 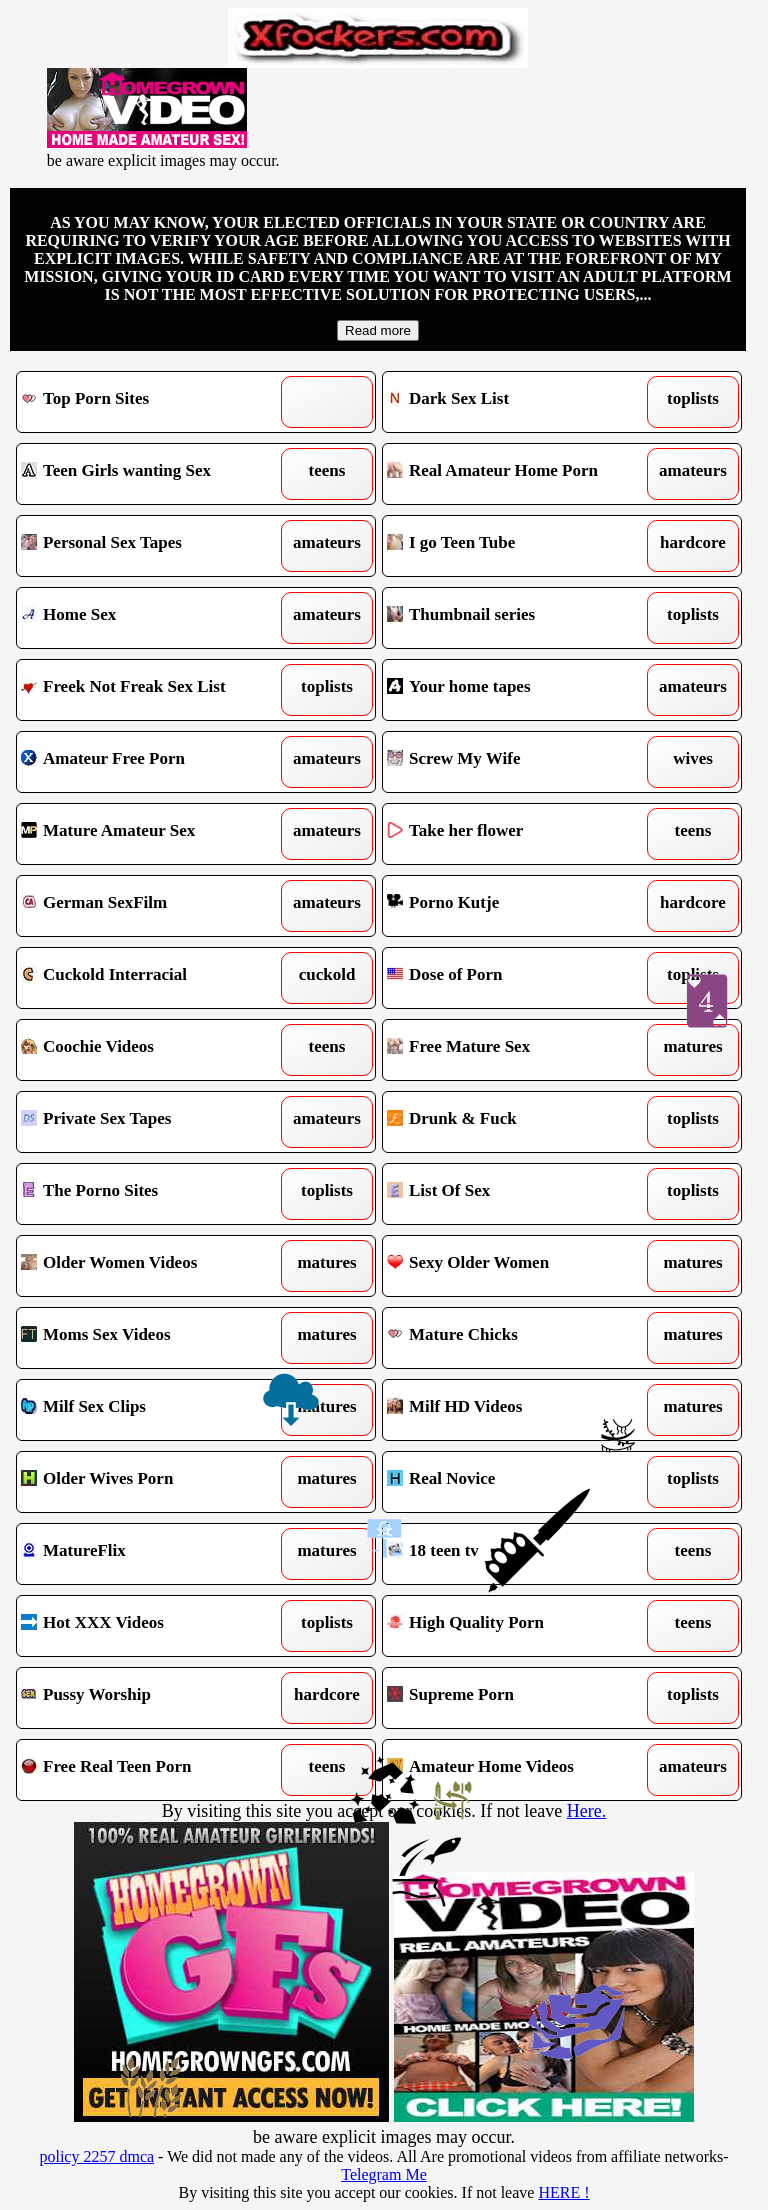 I want to click on in-game currency or gold rewards, so click(x=385, y=1790).